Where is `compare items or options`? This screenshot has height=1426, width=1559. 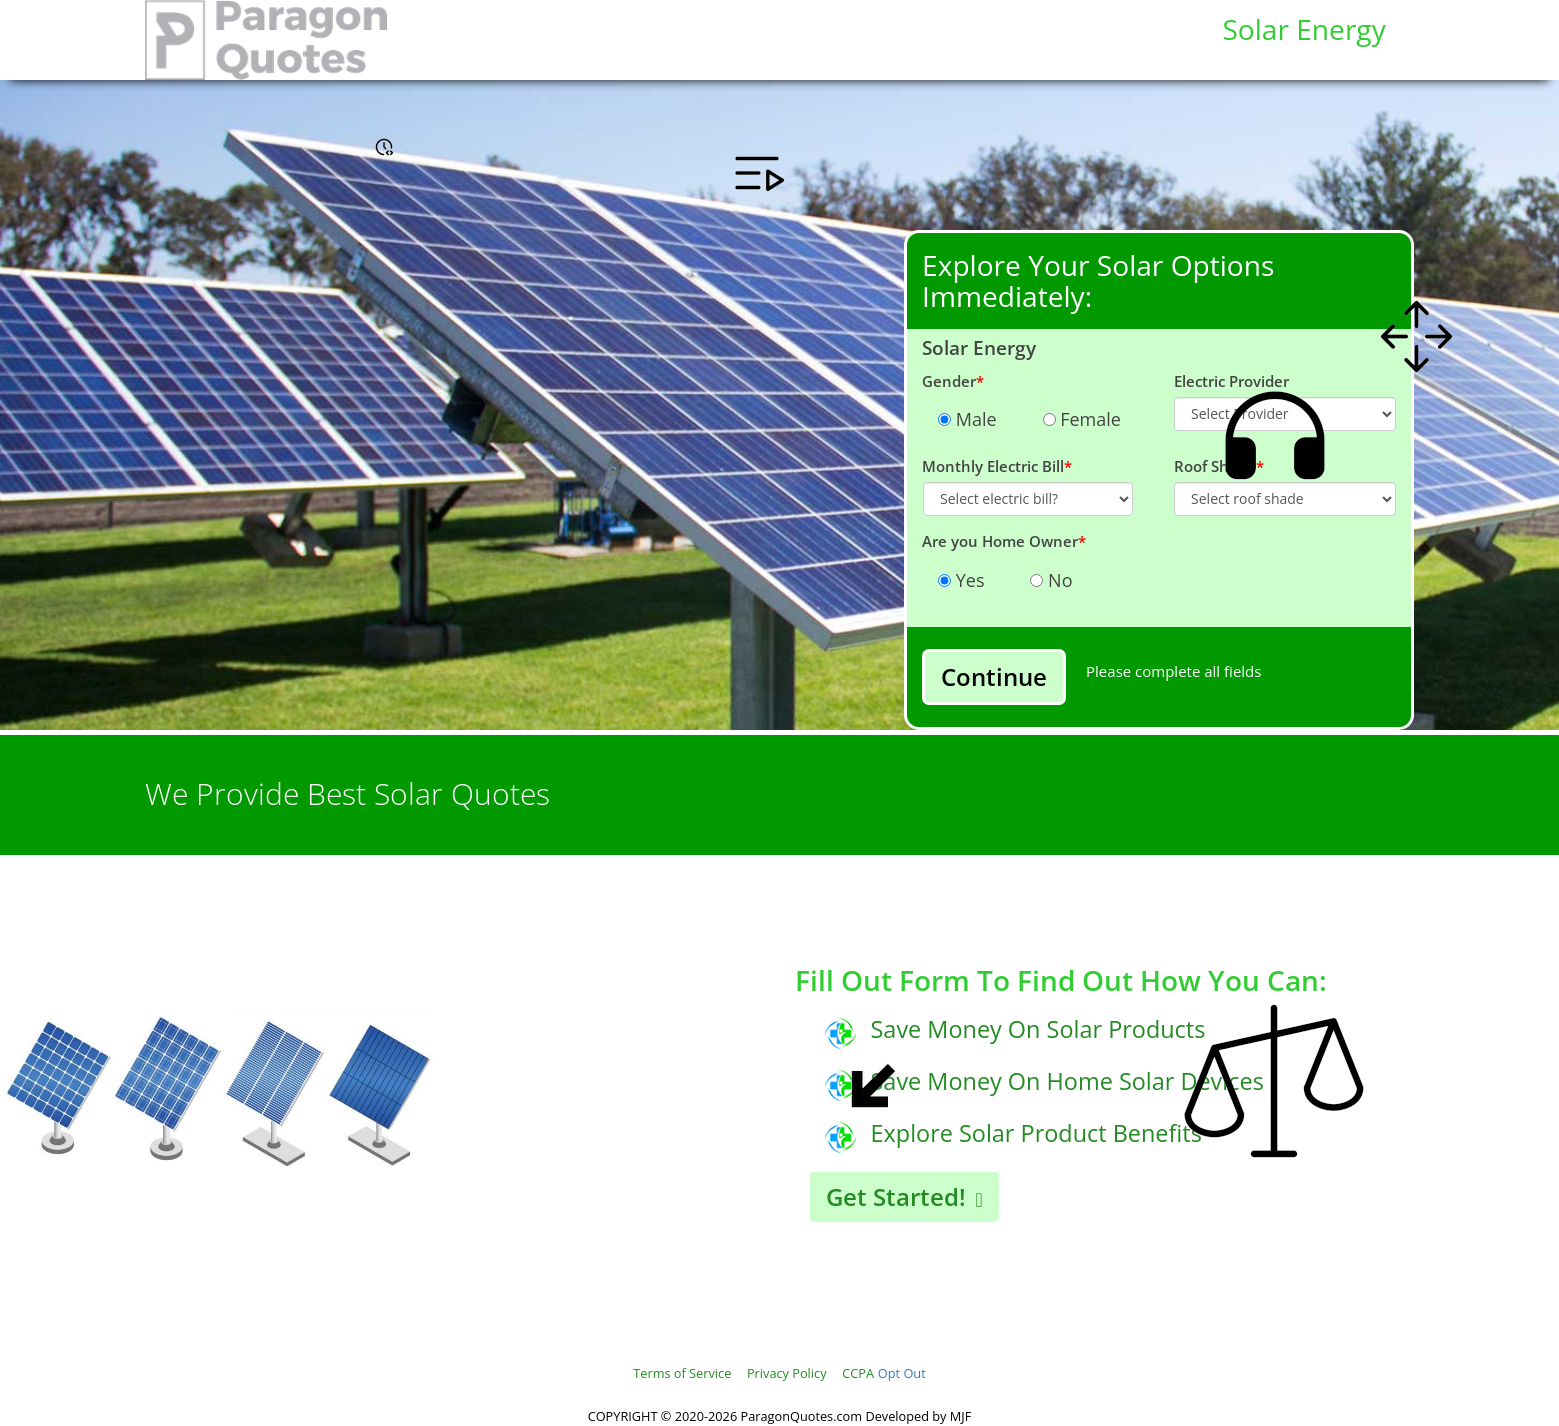
compare items or options is located at coordinates (1274, 1081).